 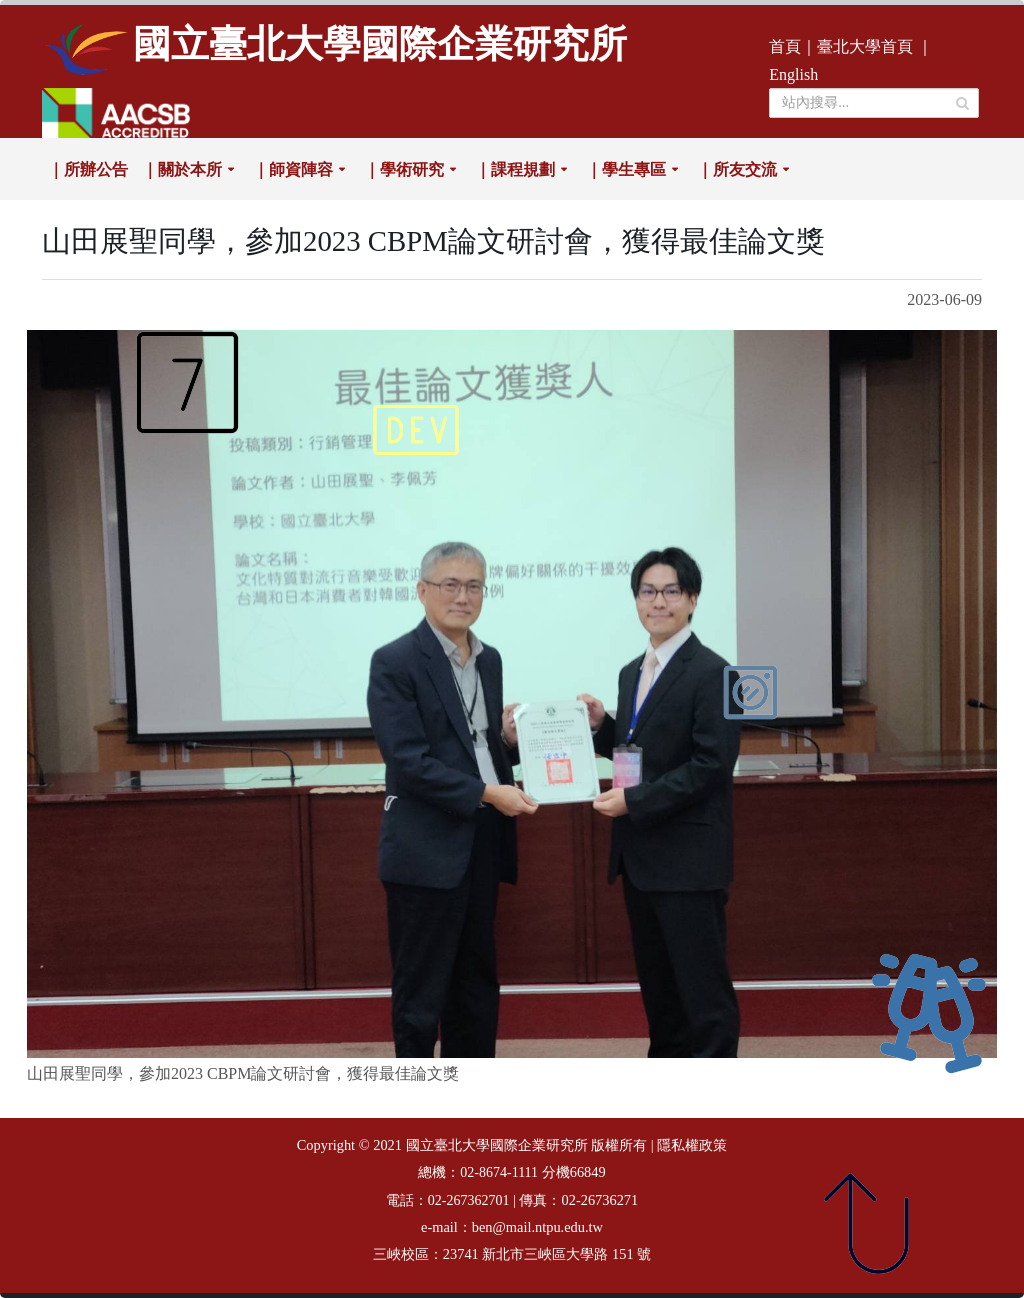 What do you see at coordinates (931, 1013) in the screenshot?
I see `celebrate a milestone or achievement` at bounding box center [931, 1013].